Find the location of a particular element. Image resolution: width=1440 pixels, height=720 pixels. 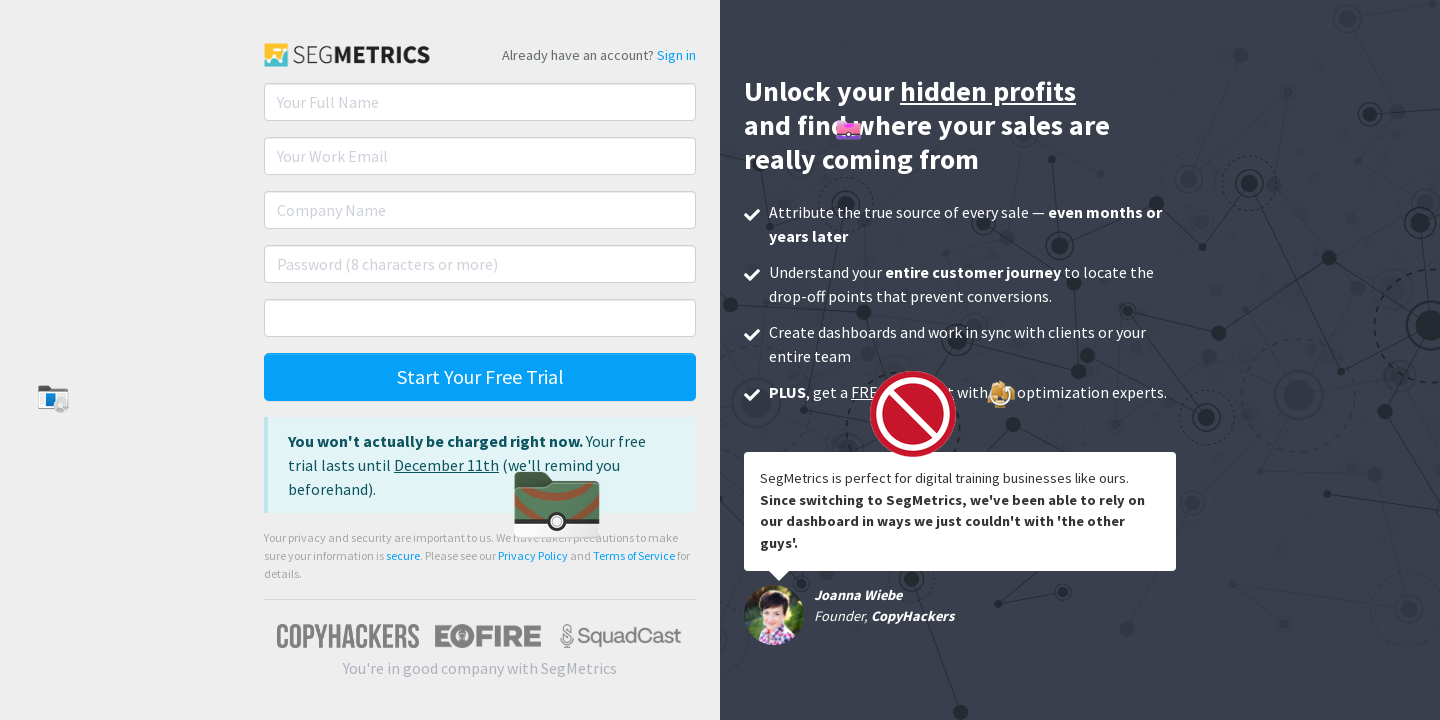

open folder containing program executables is located at coordinates (53, 398).